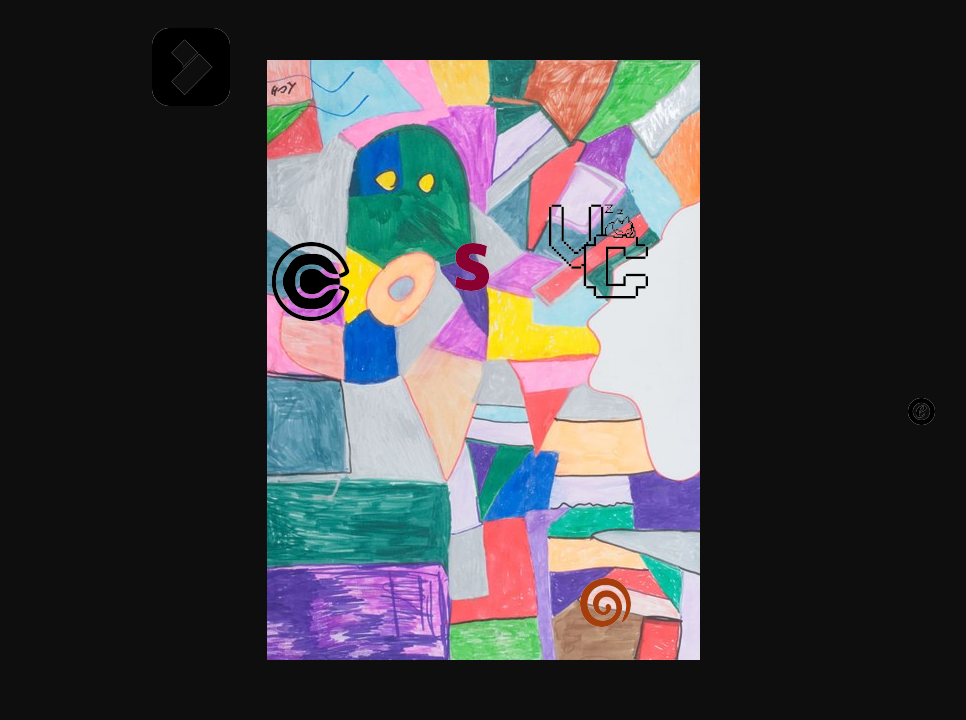 This screenshot has width=966, height=720. I want to click on stripe payment integration, so click(472, 267).